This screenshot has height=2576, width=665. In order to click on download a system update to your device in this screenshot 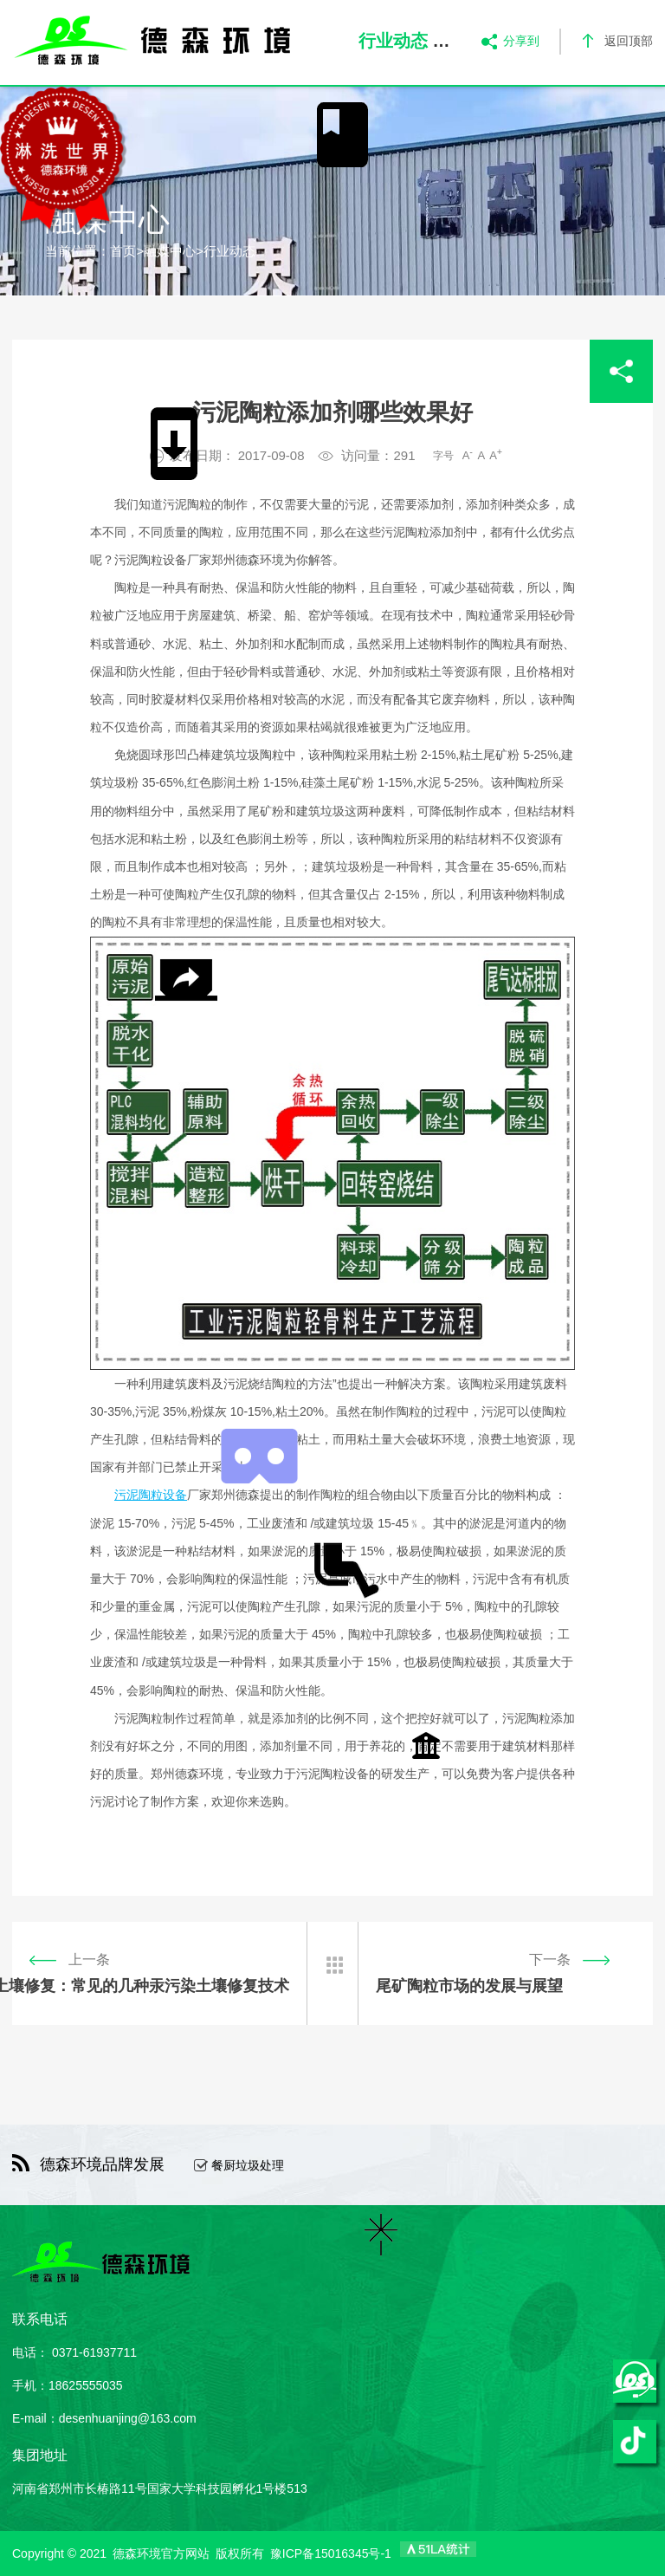, I will do `click(174, 444)`.